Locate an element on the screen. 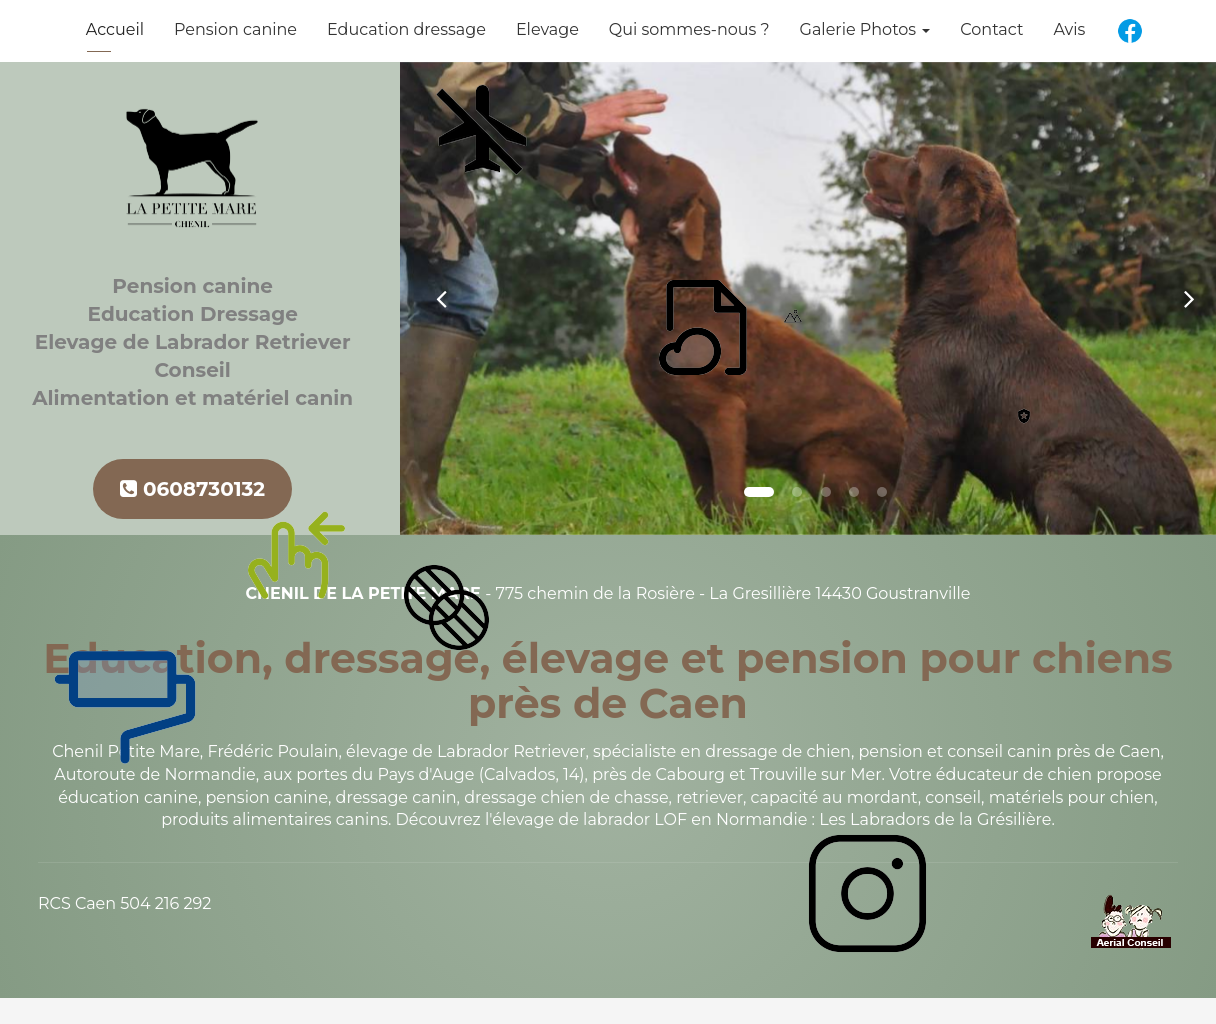  contact local police or emergency services is located at coordinates (1024, 416).